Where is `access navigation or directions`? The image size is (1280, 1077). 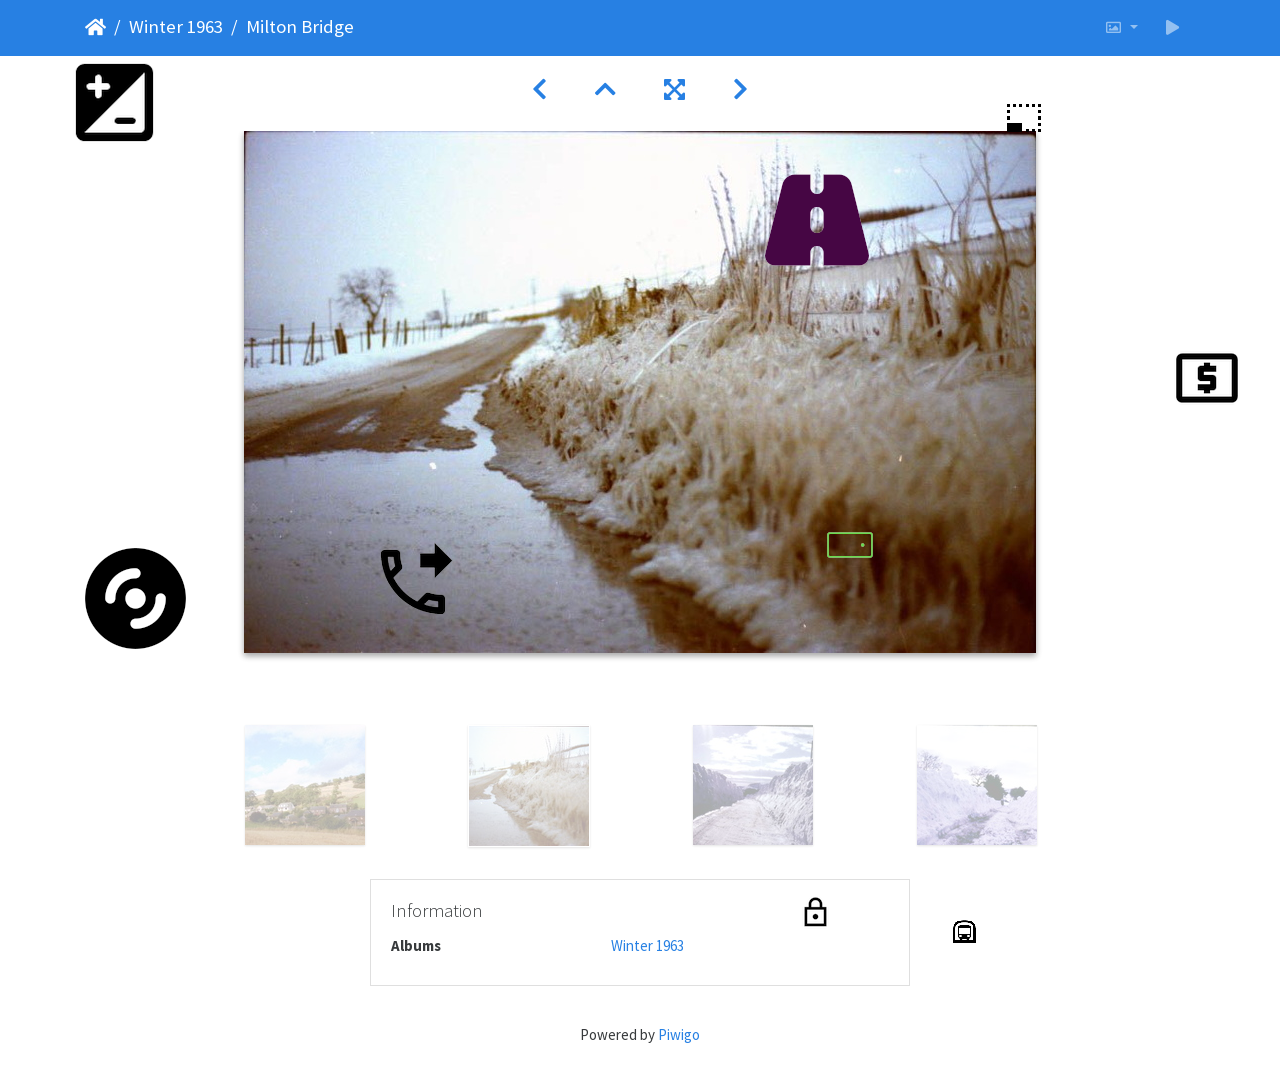 access navigation or directions is located at coordinates (817, 220).